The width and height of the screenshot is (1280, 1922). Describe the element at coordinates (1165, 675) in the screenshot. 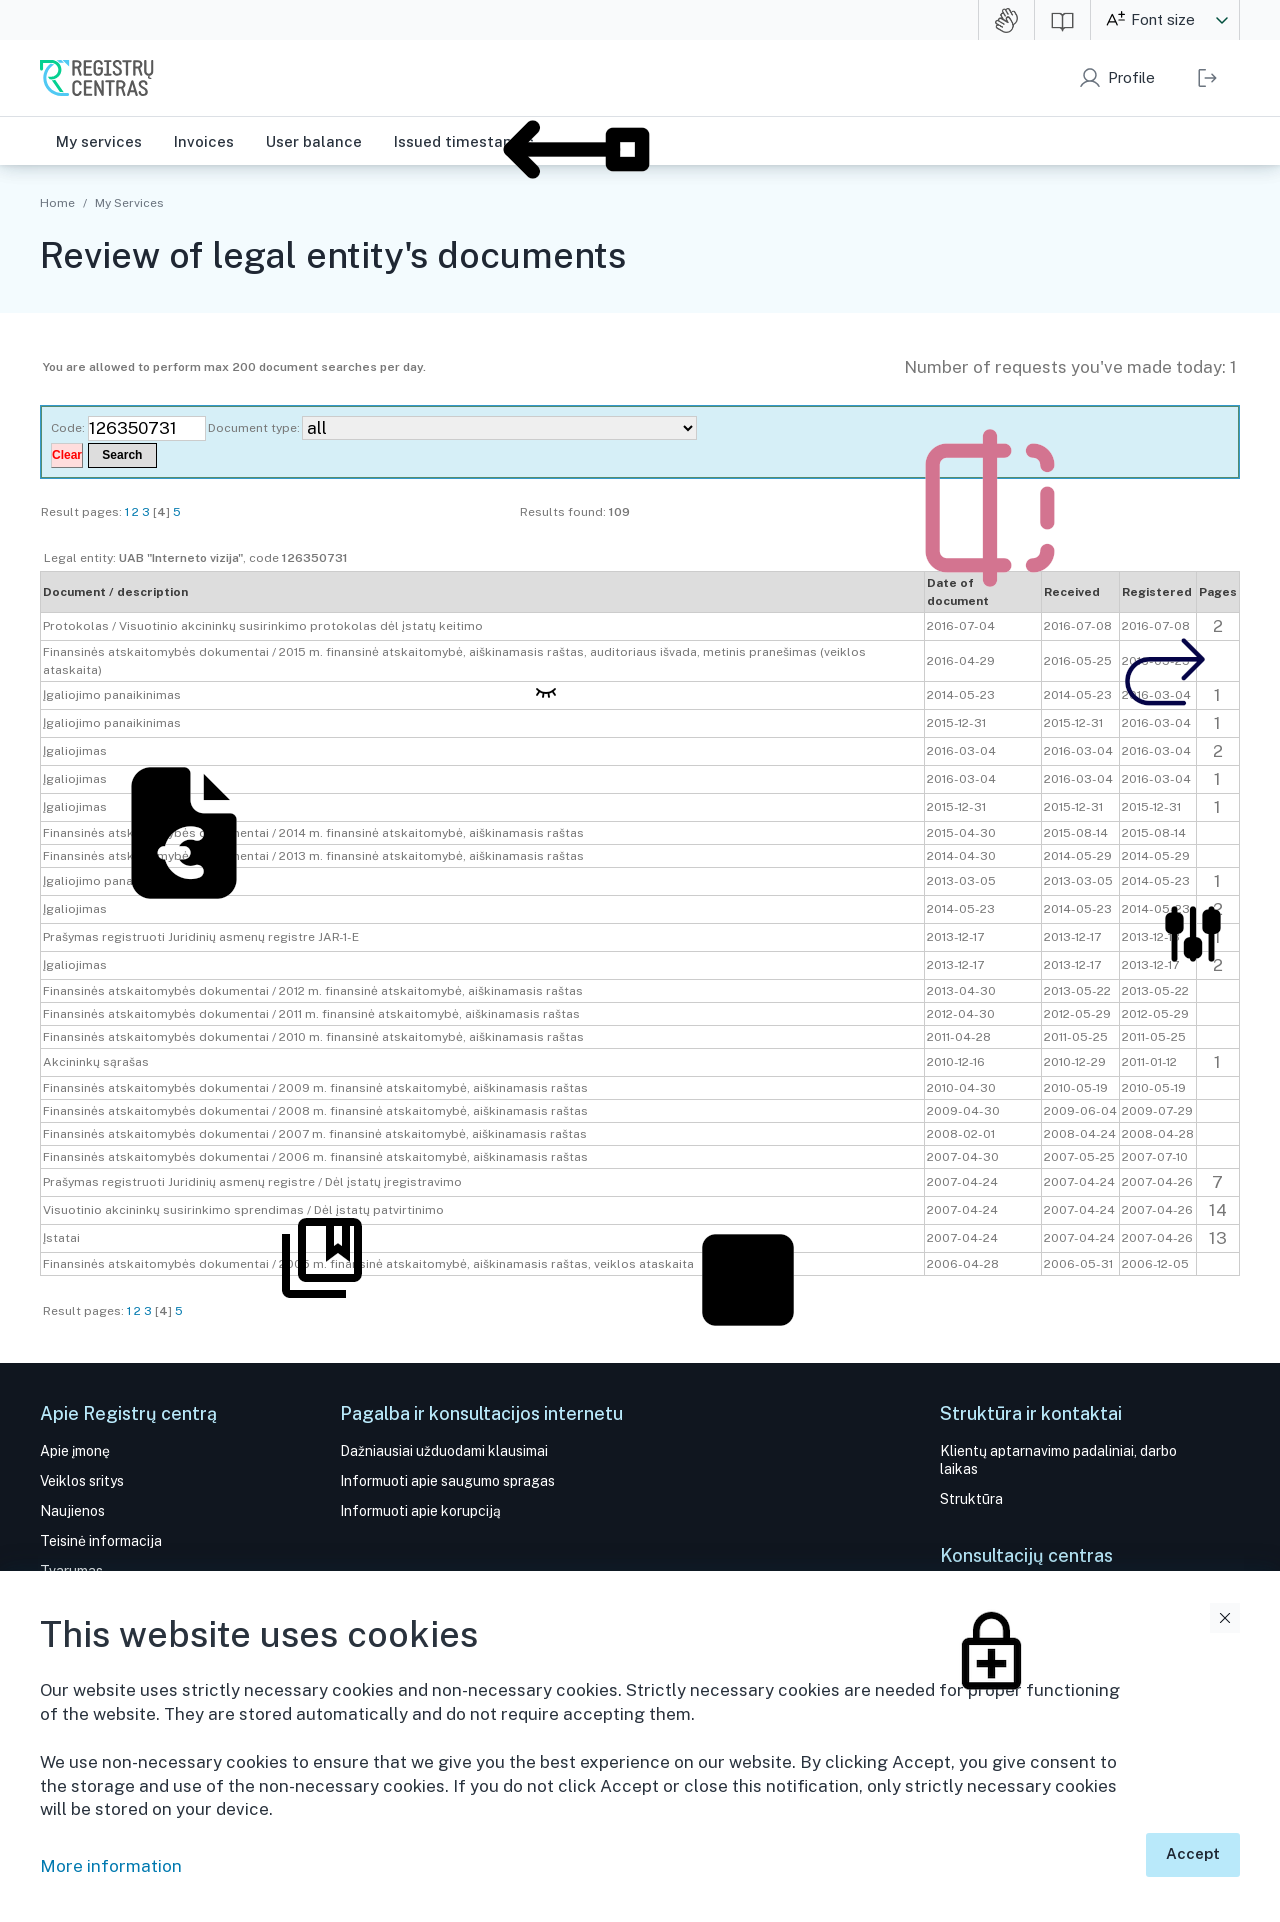

I see `redo or repeat the last action` at that location.